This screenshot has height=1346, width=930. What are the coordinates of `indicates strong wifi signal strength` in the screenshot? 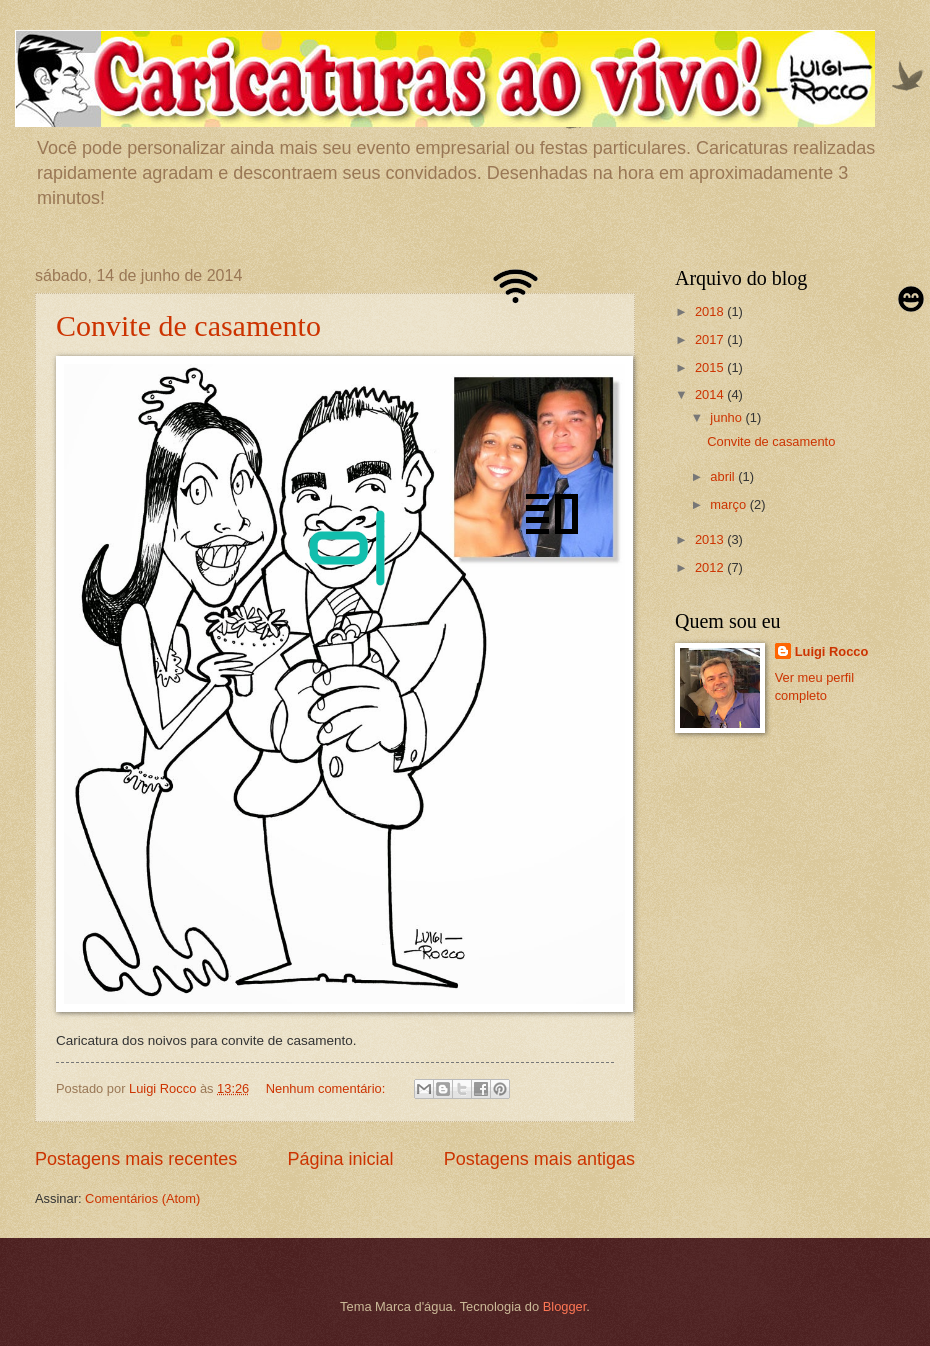 It's located at (515, 285).